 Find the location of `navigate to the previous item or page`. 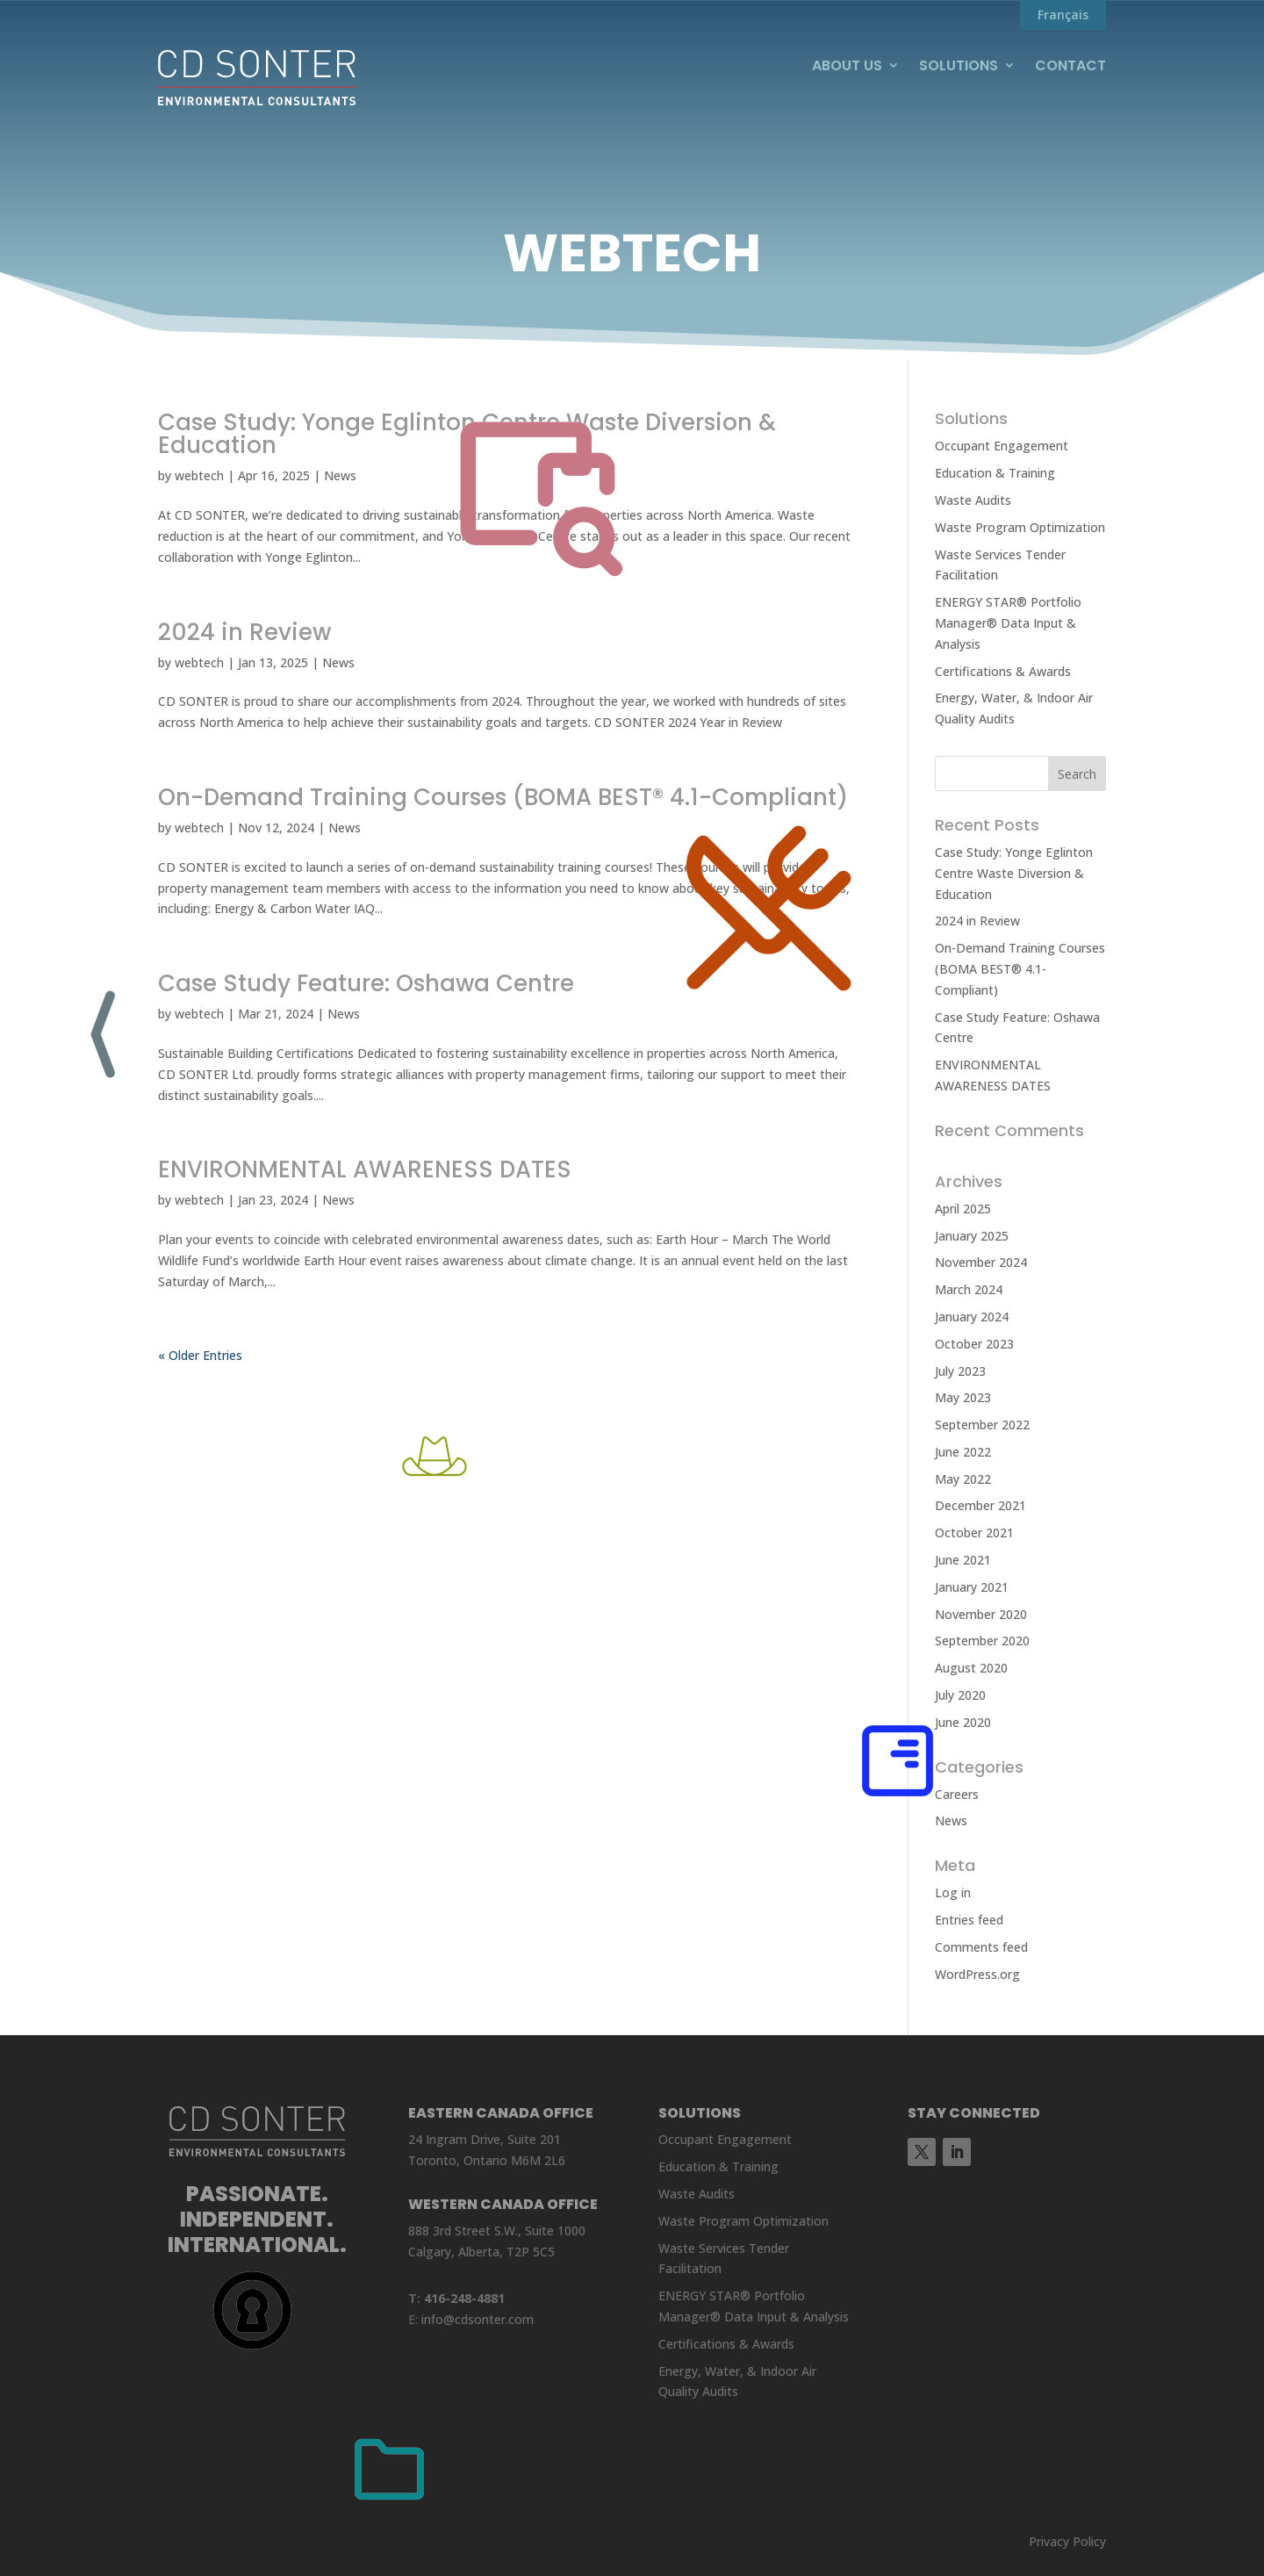

navigate to the previous item or page is located at coordinates (105, 1034).